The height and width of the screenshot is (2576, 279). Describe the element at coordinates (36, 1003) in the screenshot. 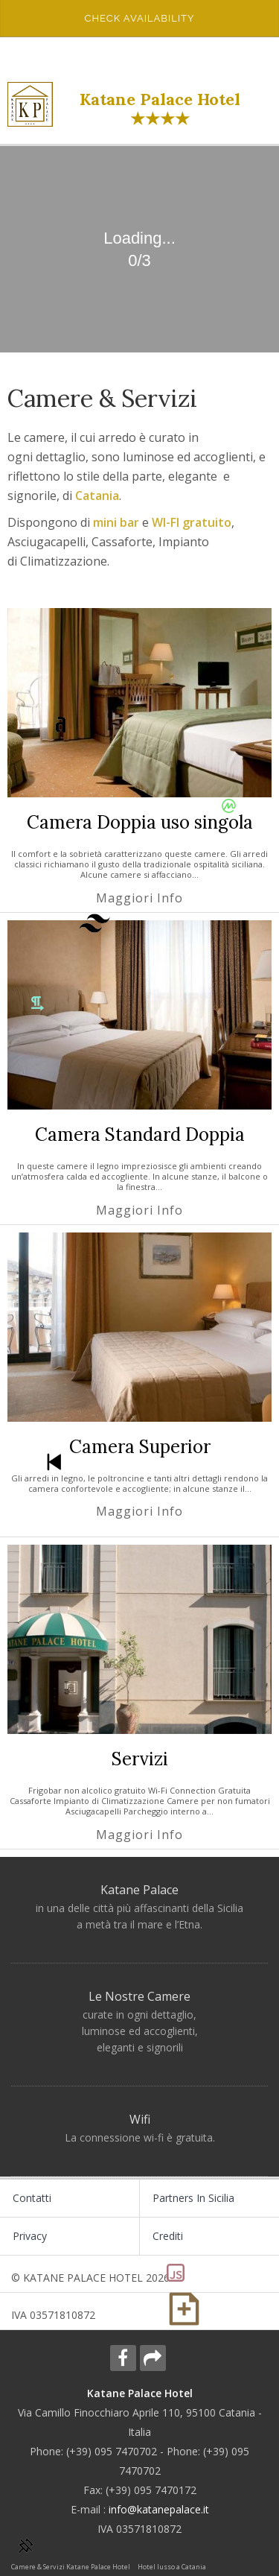

I see `set text direction to left-to-right` at that location.